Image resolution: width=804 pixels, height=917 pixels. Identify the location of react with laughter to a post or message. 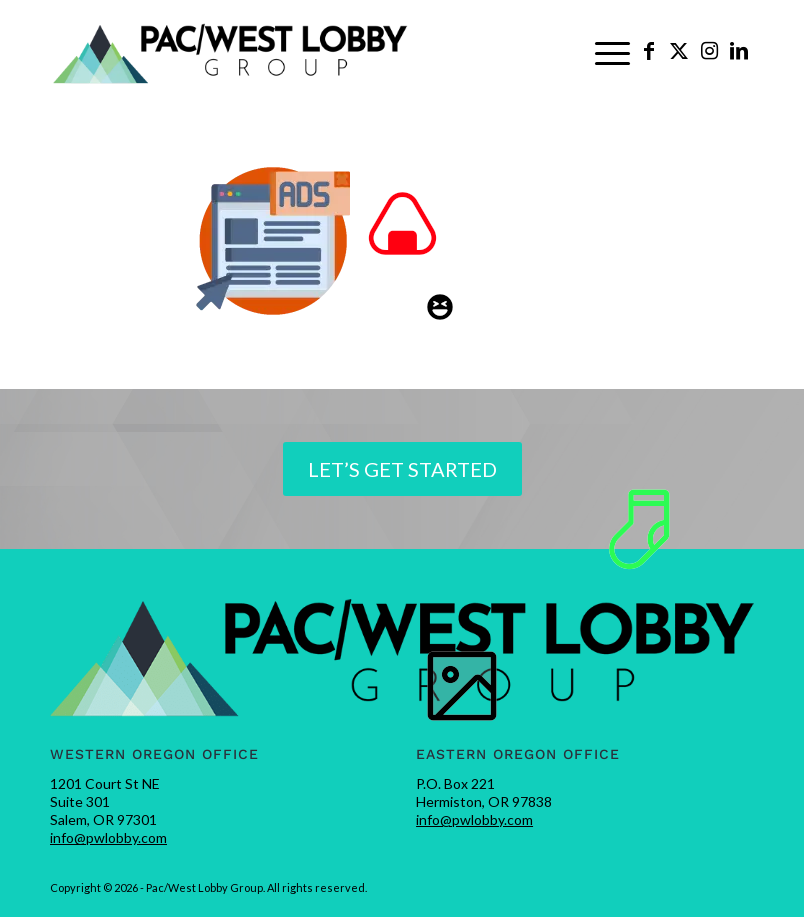
(440, 307).